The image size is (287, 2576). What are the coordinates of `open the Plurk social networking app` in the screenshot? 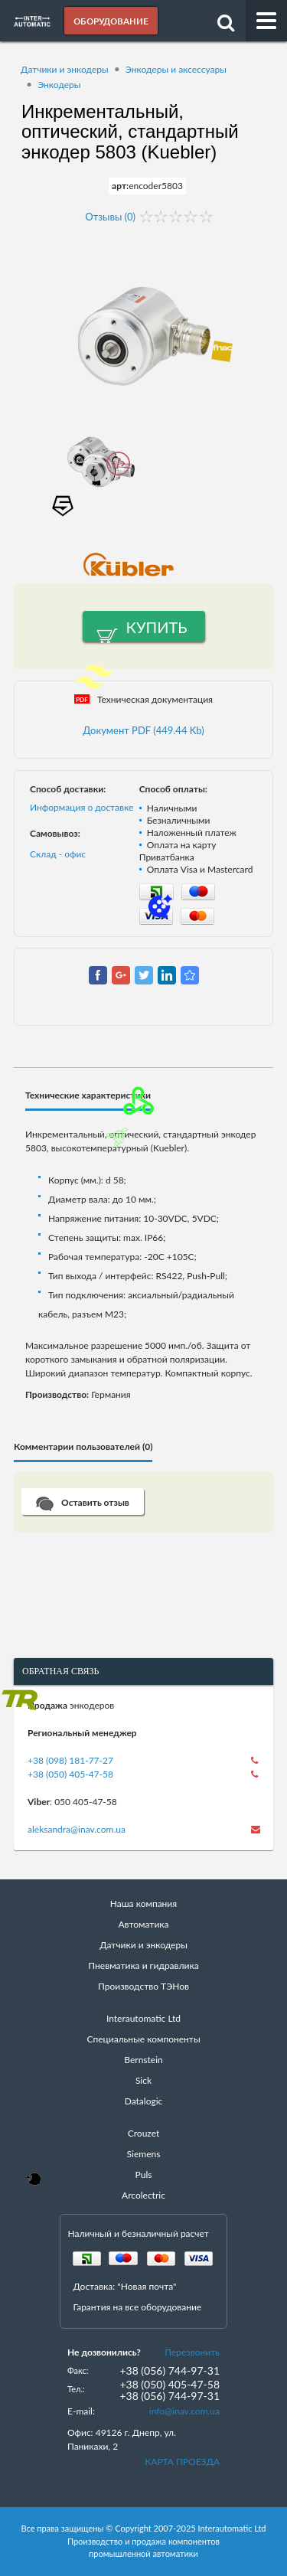 It's located at (34, 2179).